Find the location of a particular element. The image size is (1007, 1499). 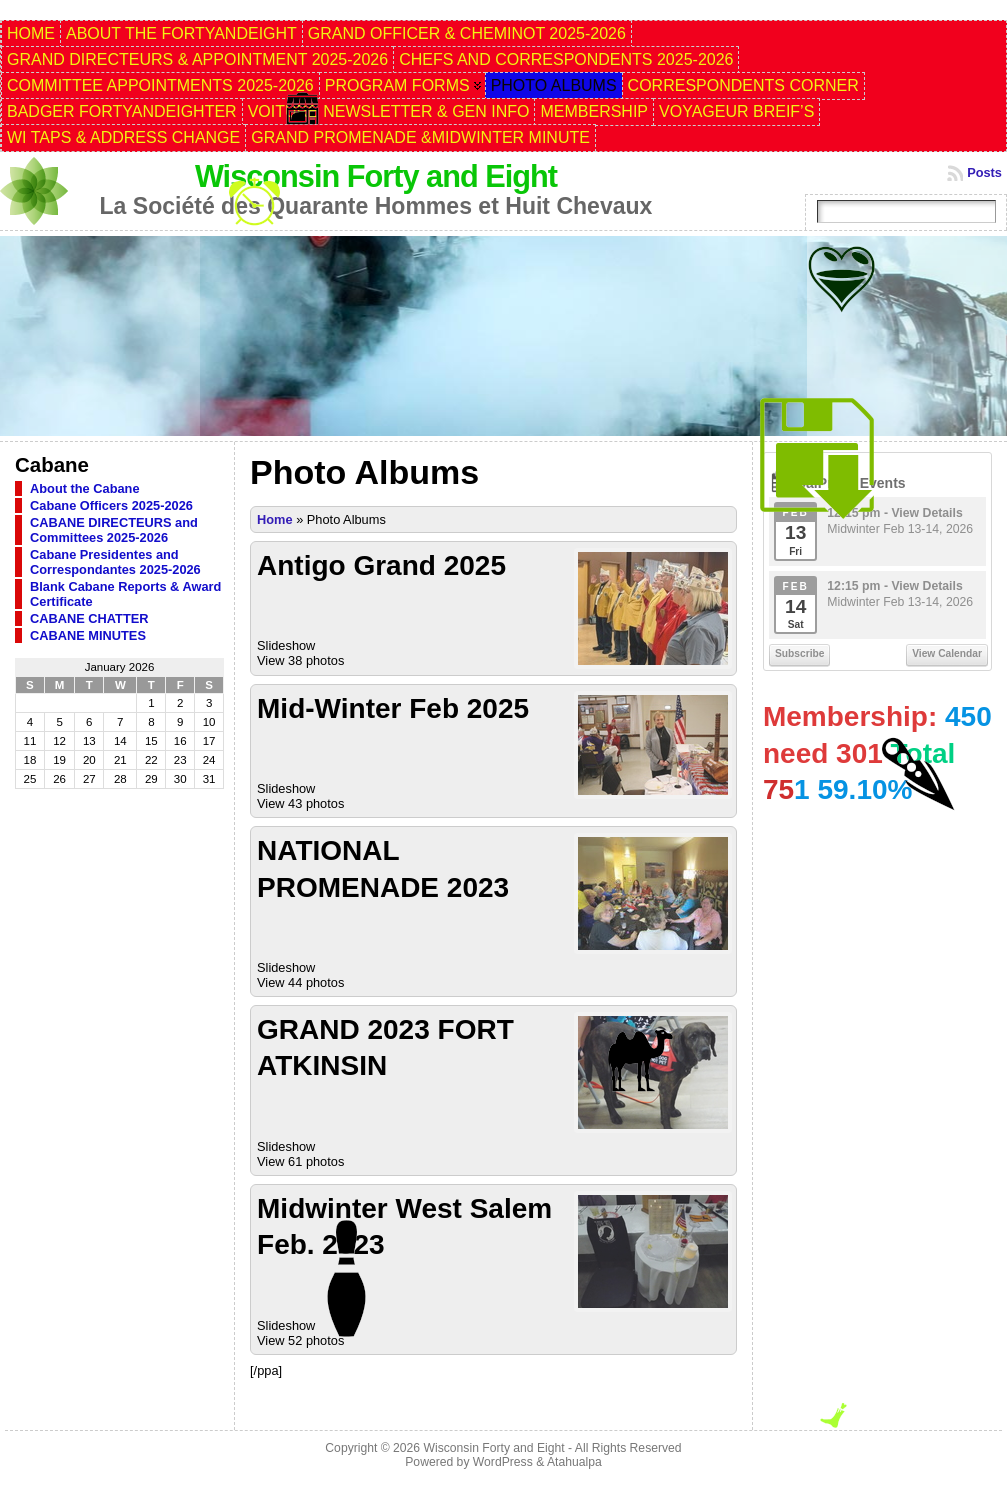

access bowling game or activity is located at coordinates (346, 1278).